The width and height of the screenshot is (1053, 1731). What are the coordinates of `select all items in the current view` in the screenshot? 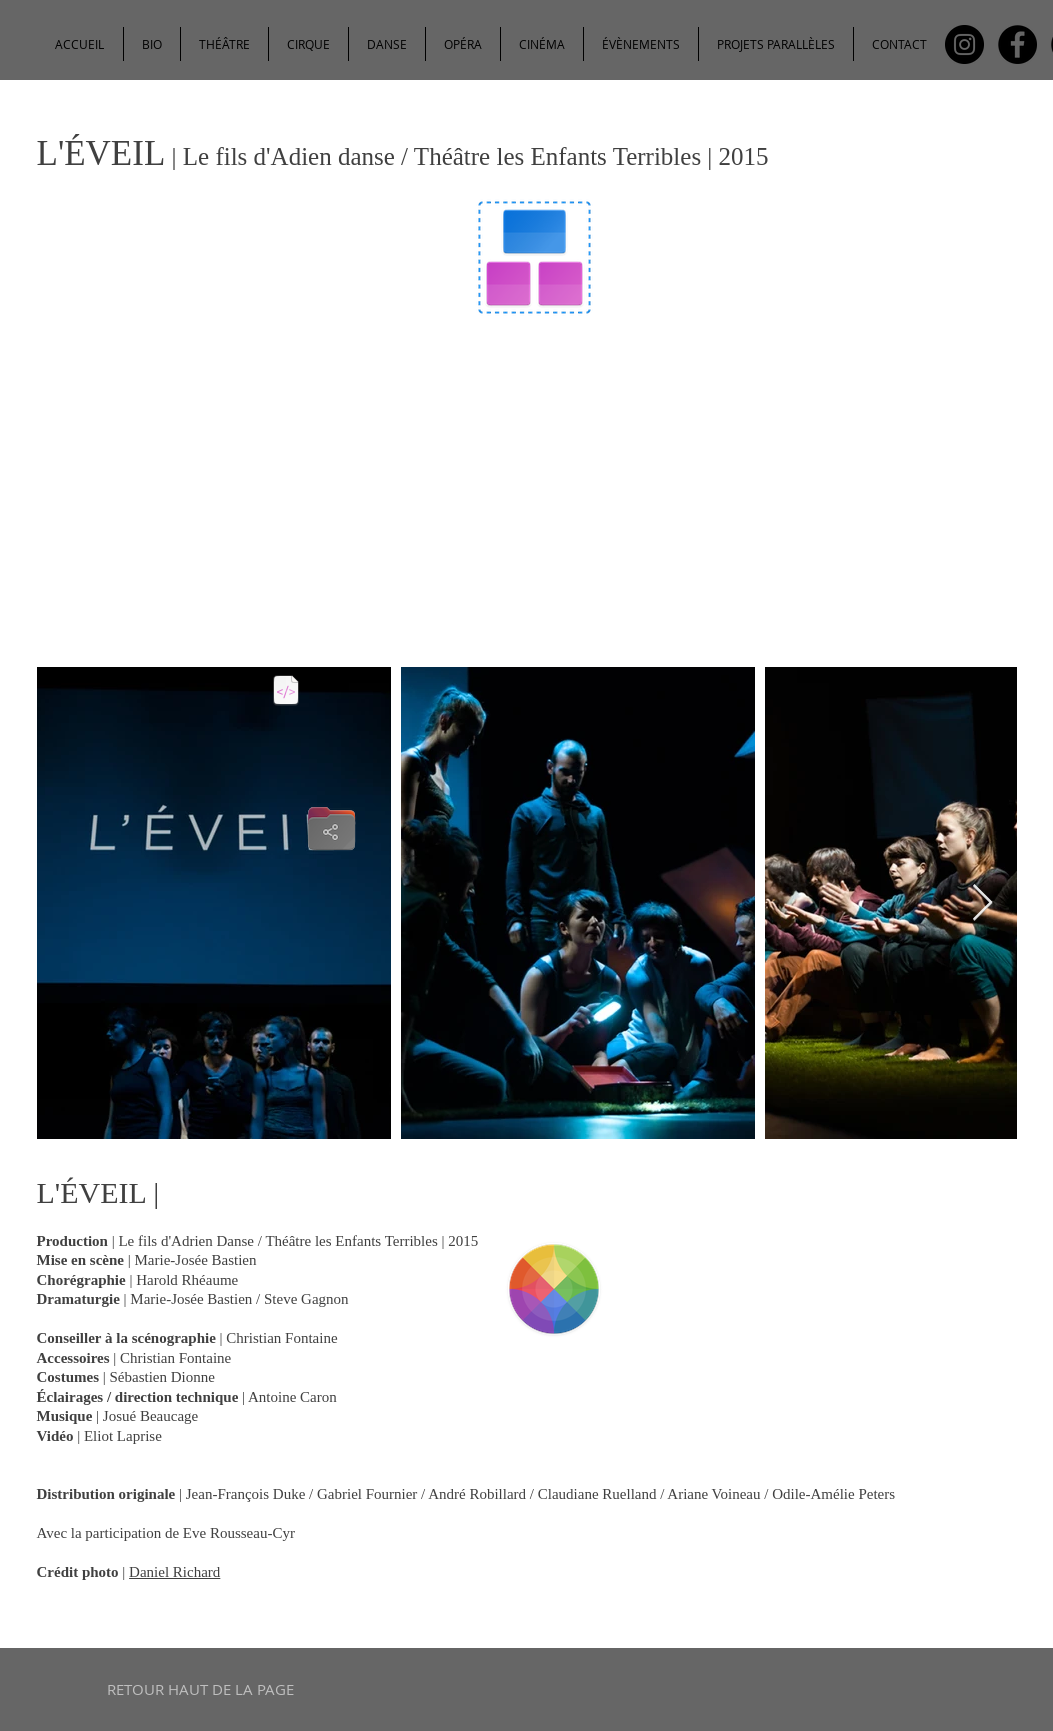 It's located at (534, 257).